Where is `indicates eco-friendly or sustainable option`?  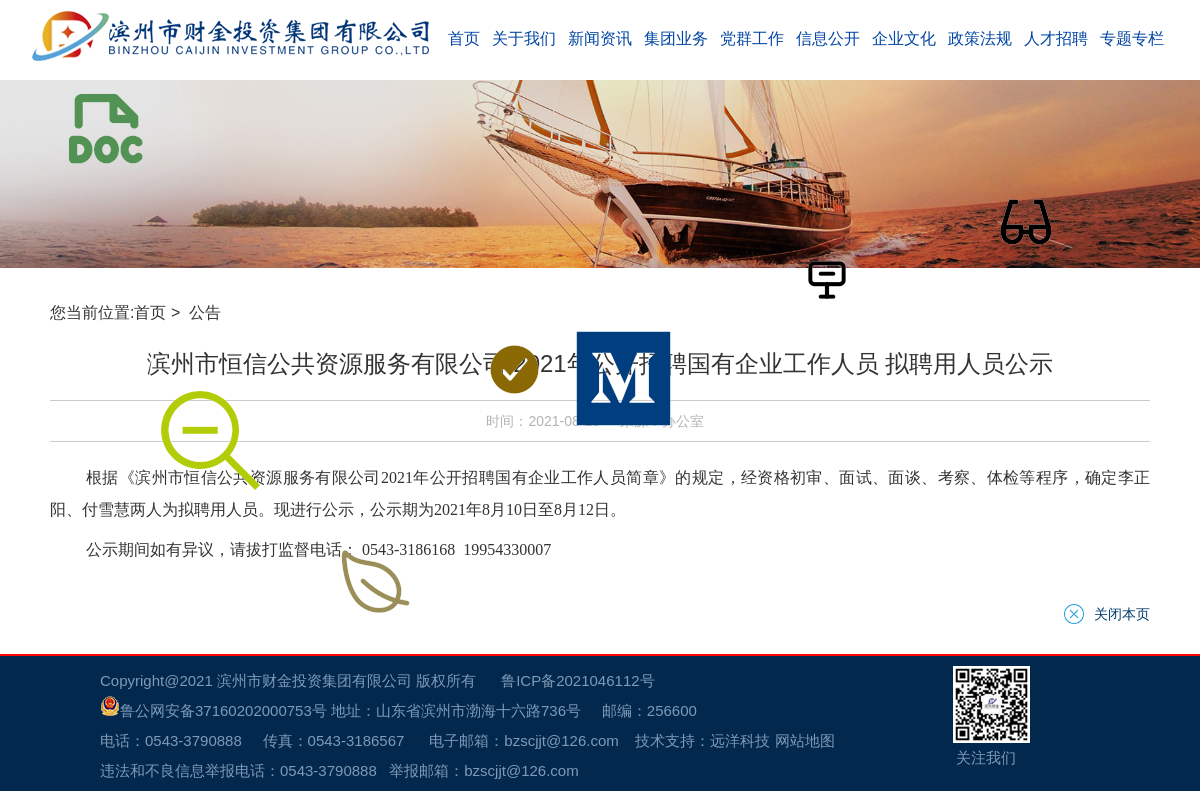 indicates eco-friendly or sustainable option is located at coordinates (375, 581).